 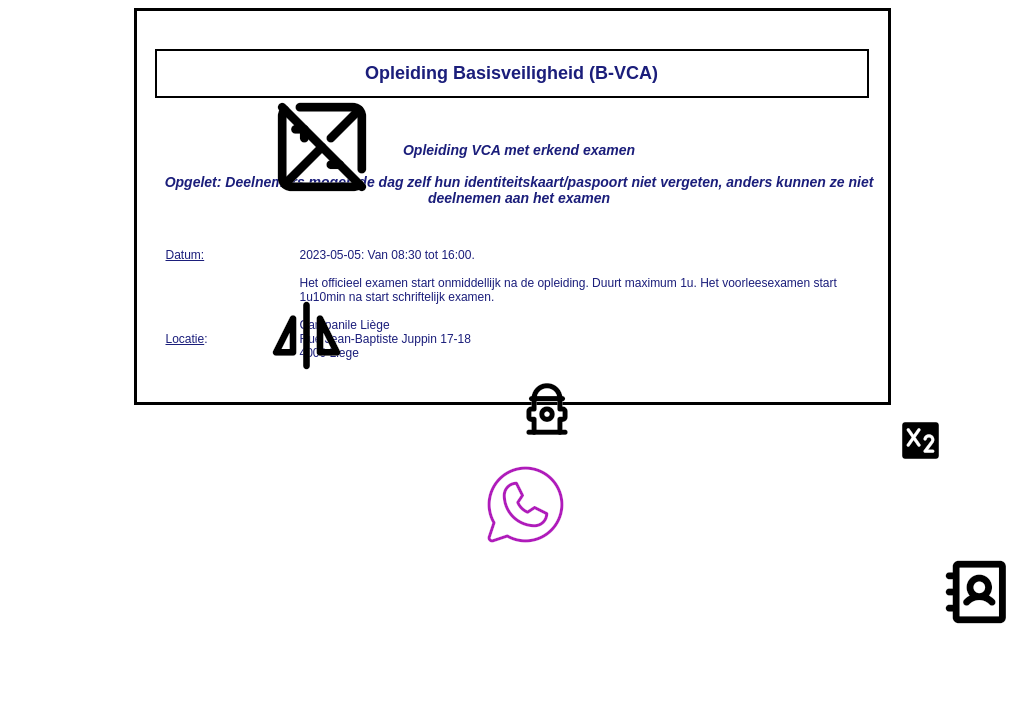 I want to click on flip image or content vertically, so click(x=306, y=335).